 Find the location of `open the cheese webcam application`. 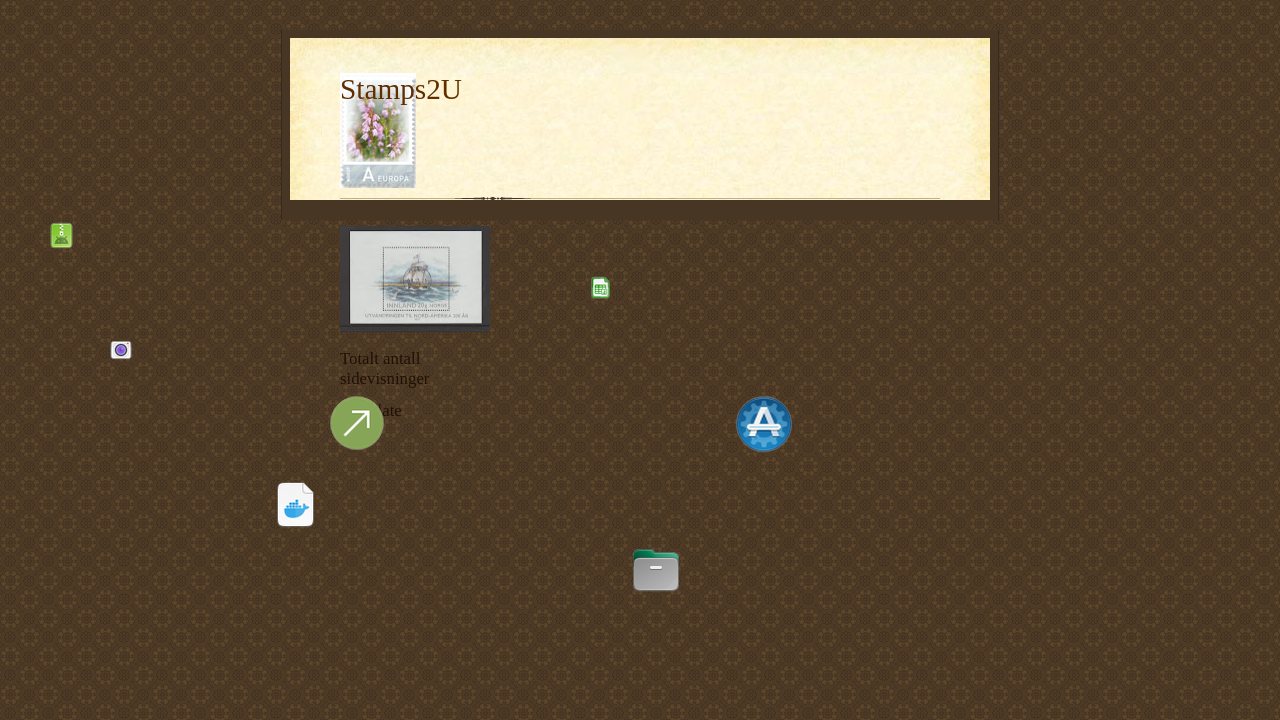

open the cheese webcam application is located at coordinates (121, 350).